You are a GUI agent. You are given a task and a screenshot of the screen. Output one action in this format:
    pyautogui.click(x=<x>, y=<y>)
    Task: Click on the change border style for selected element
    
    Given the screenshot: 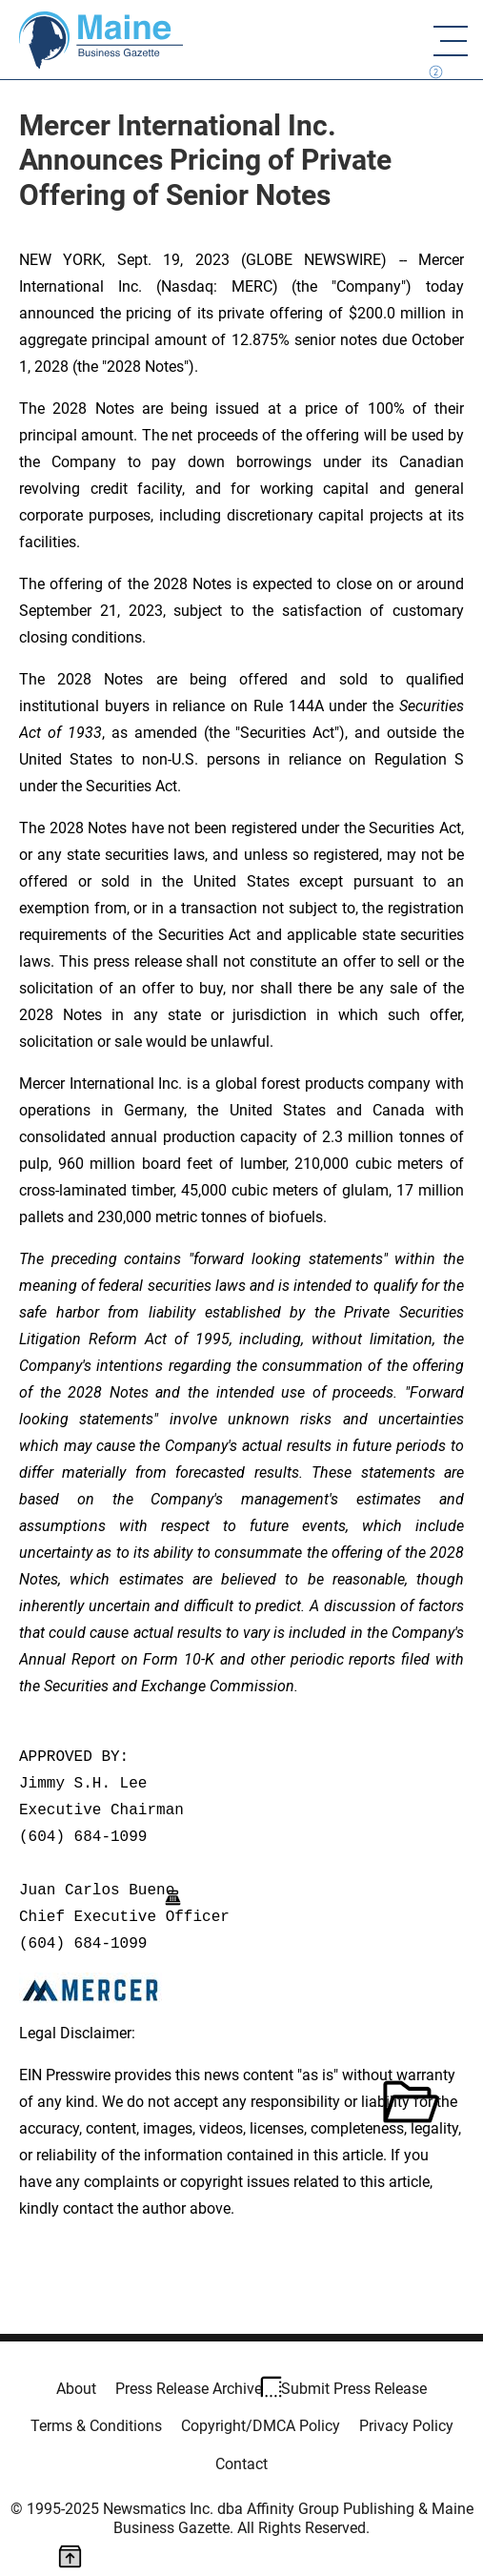 What is the action you would take?
    pyautogui.click(x=271, y=2386)
    